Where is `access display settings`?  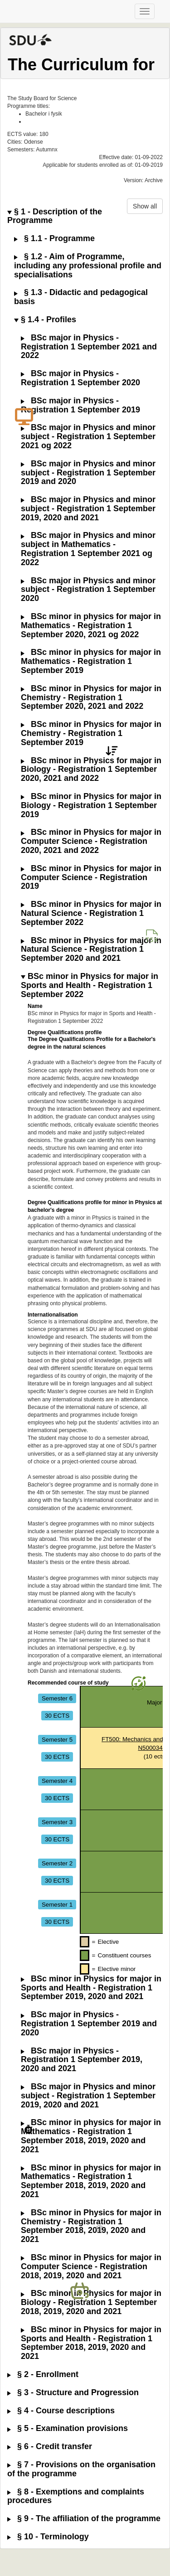 access display settings is located at coordinates (24, 416).